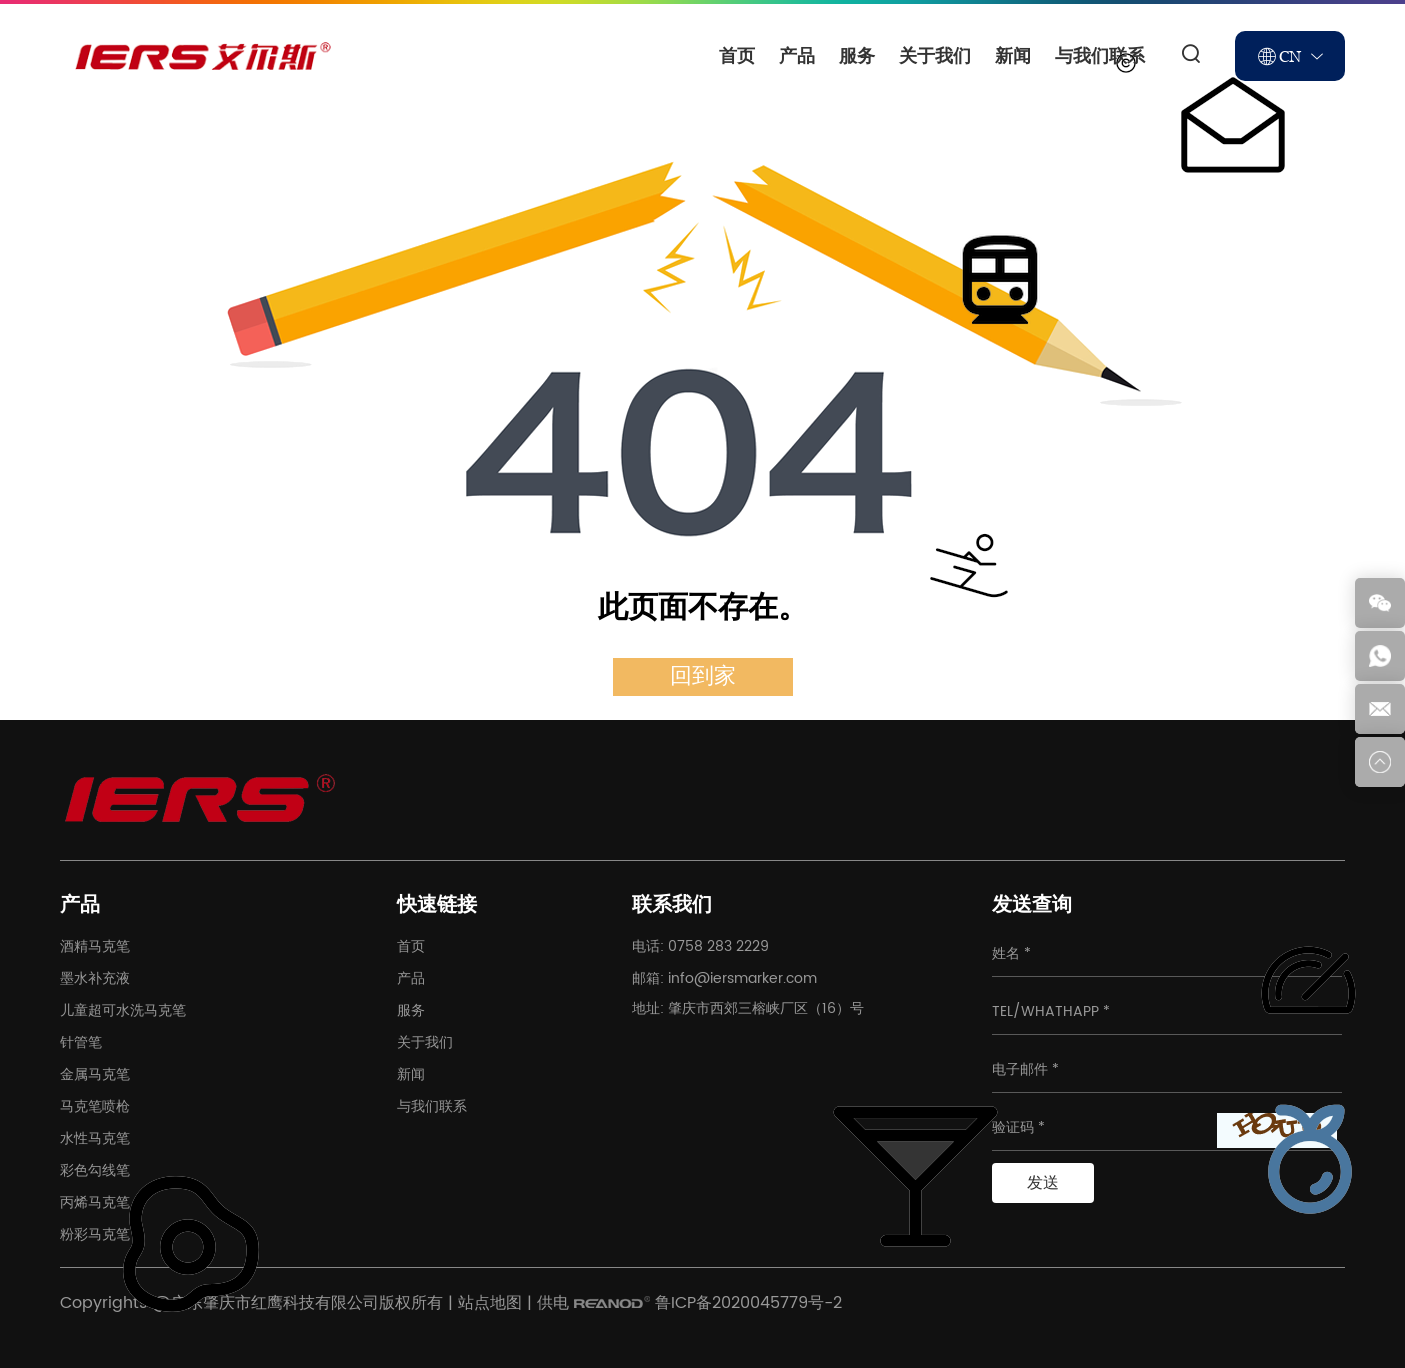 The width and height of the screenshot is (1405, 1368). I want to click on get subway or metro directions, so click(1000, 282).